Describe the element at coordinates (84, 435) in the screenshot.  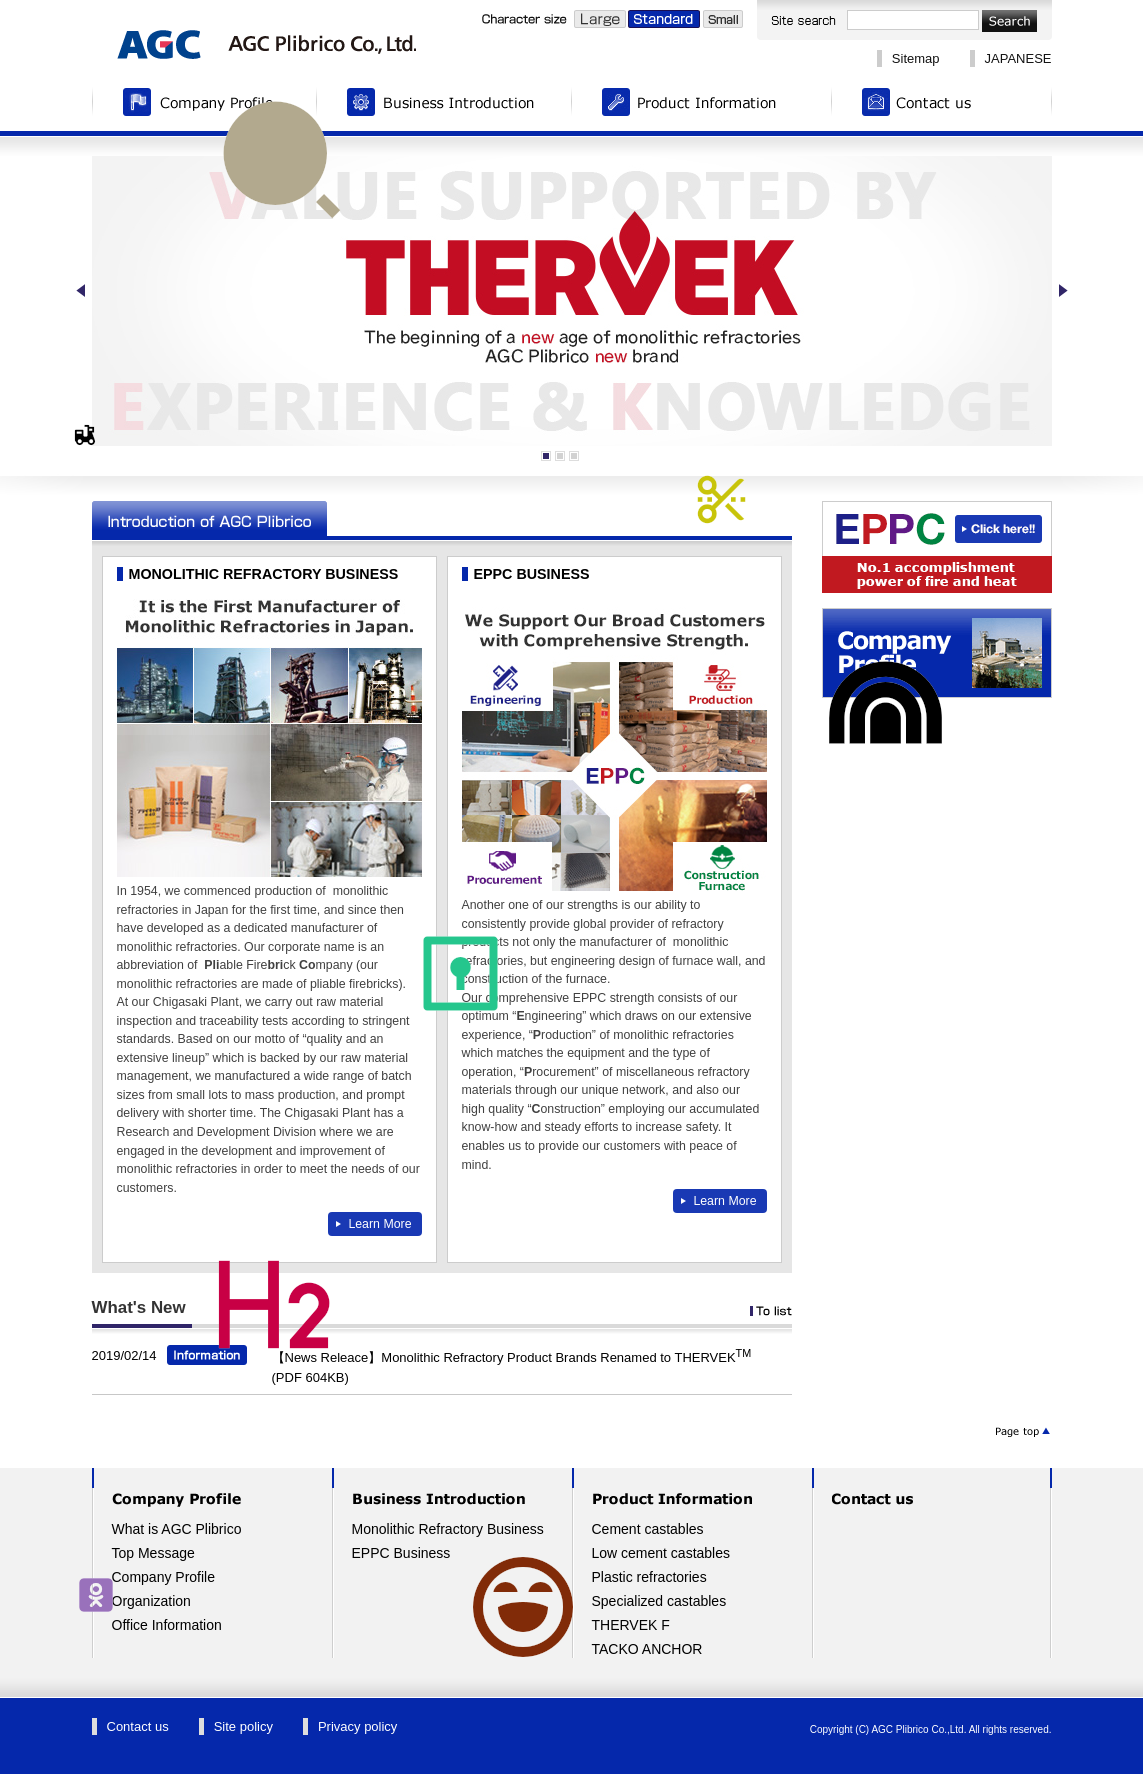
I see `select e-bike as transportation mode` at that location.